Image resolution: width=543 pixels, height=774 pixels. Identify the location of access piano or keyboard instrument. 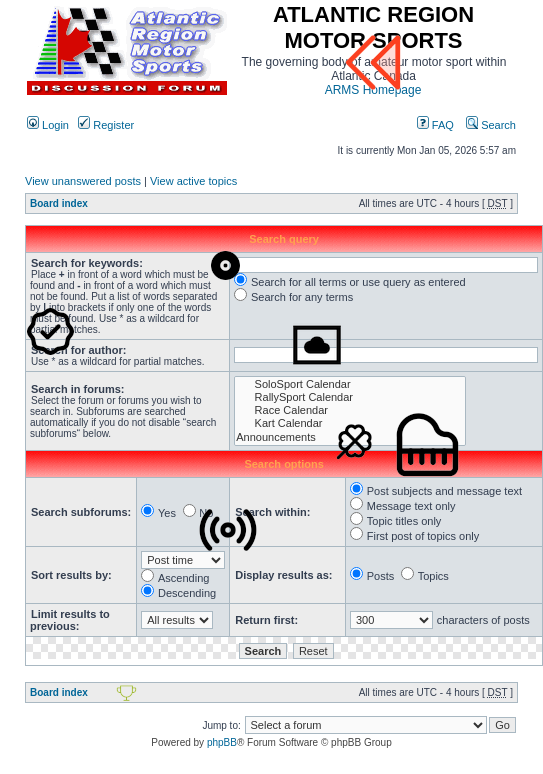
(427, 445).